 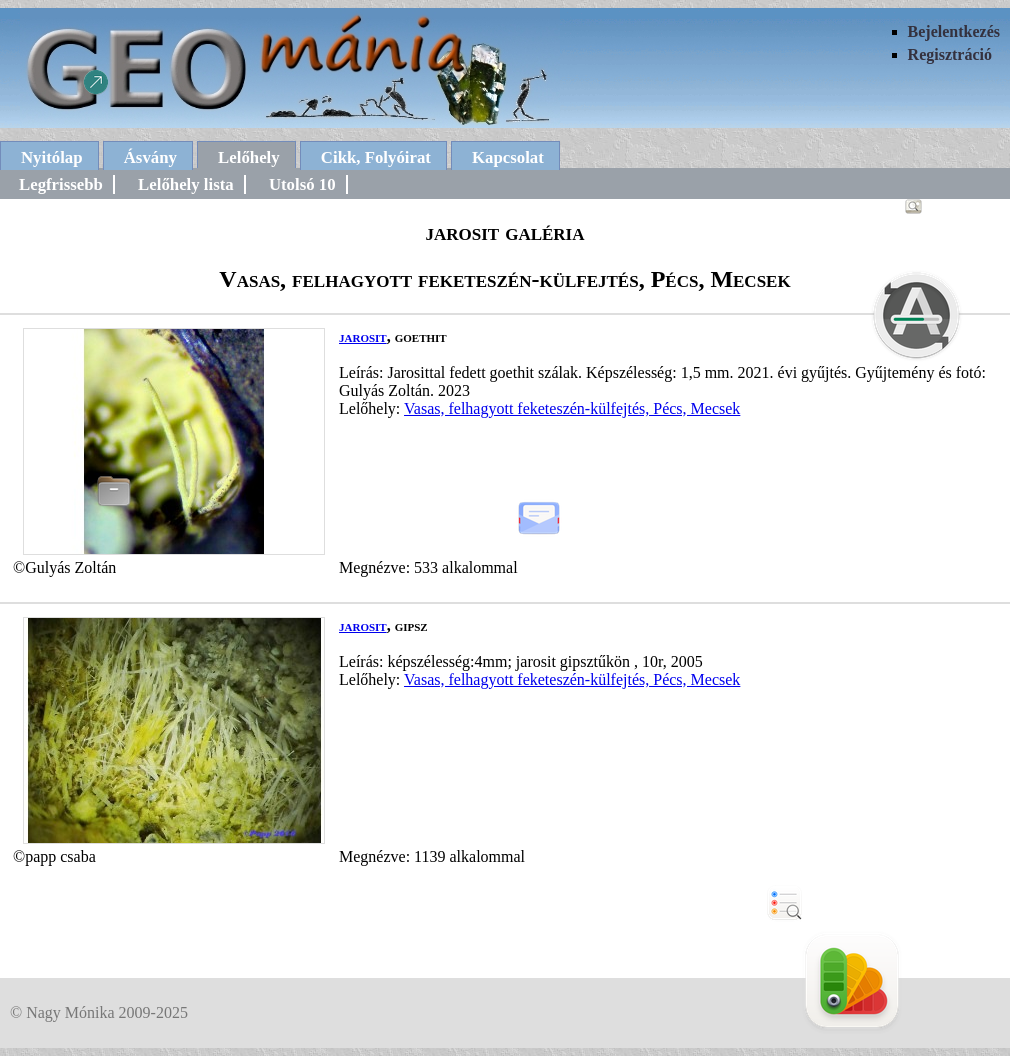 What do you see at coordinates (913, 206) in the screenshot?
I see `open the photo viewer application` at bounding box center [913, 206].